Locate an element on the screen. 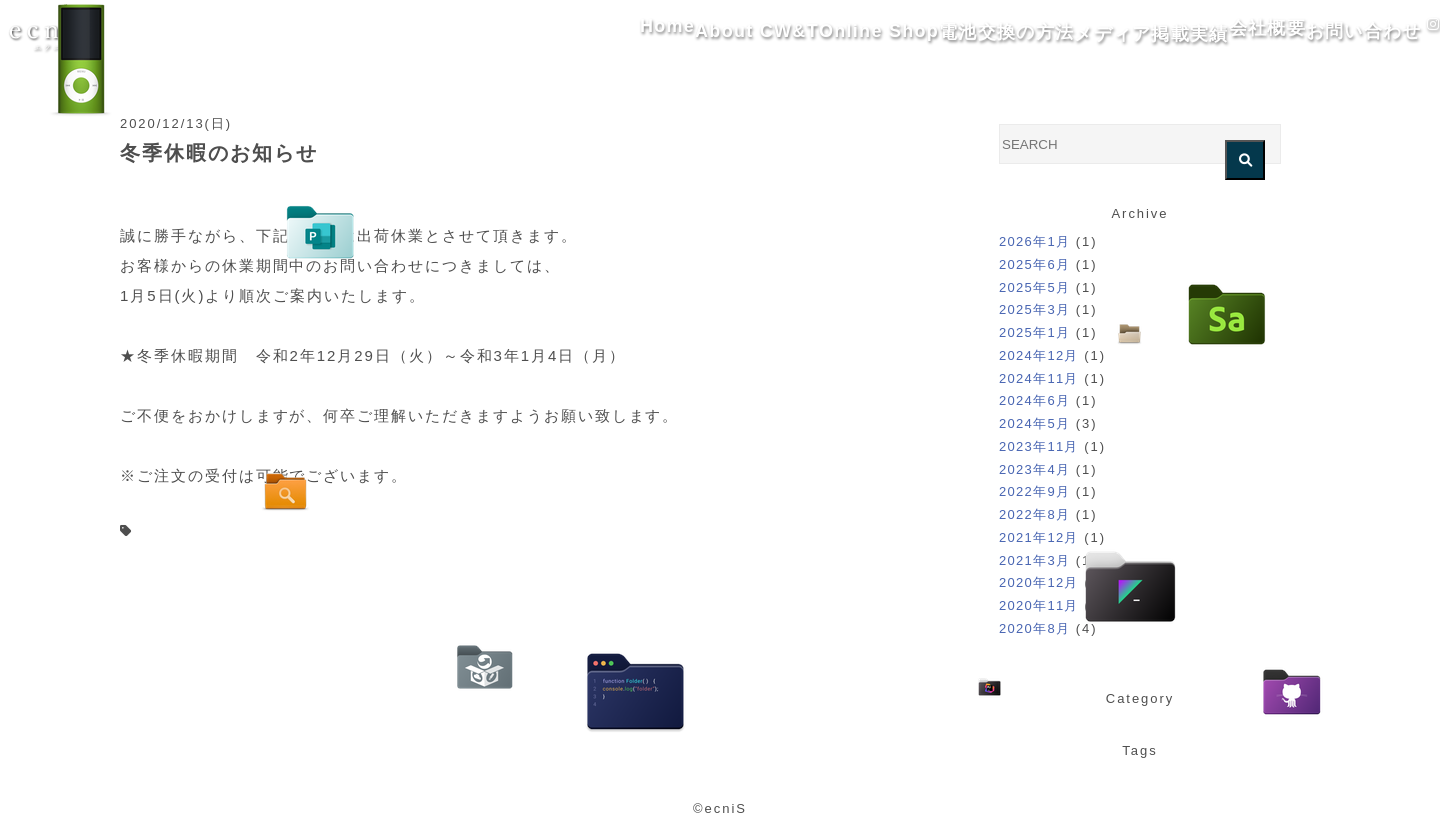 The image size is (1440, 840). open jetbrains academy project folder is located at coordinates (1130, 589).